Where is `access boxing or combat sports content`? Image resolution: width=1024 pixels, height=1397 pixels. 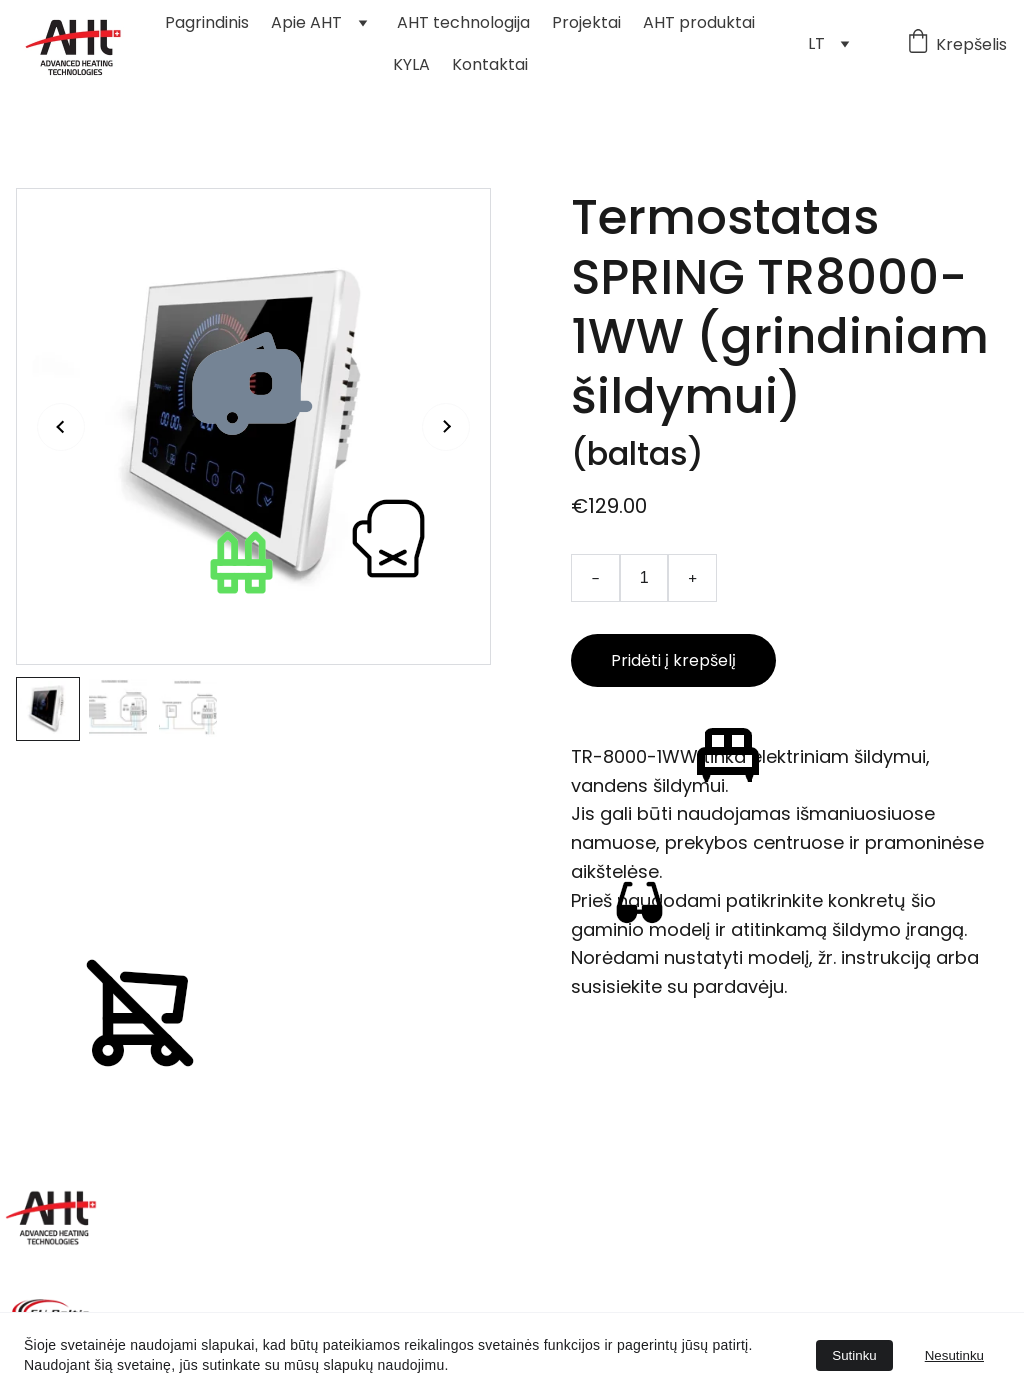
access boxing or combat sports content is located at coordinates (390, 540).